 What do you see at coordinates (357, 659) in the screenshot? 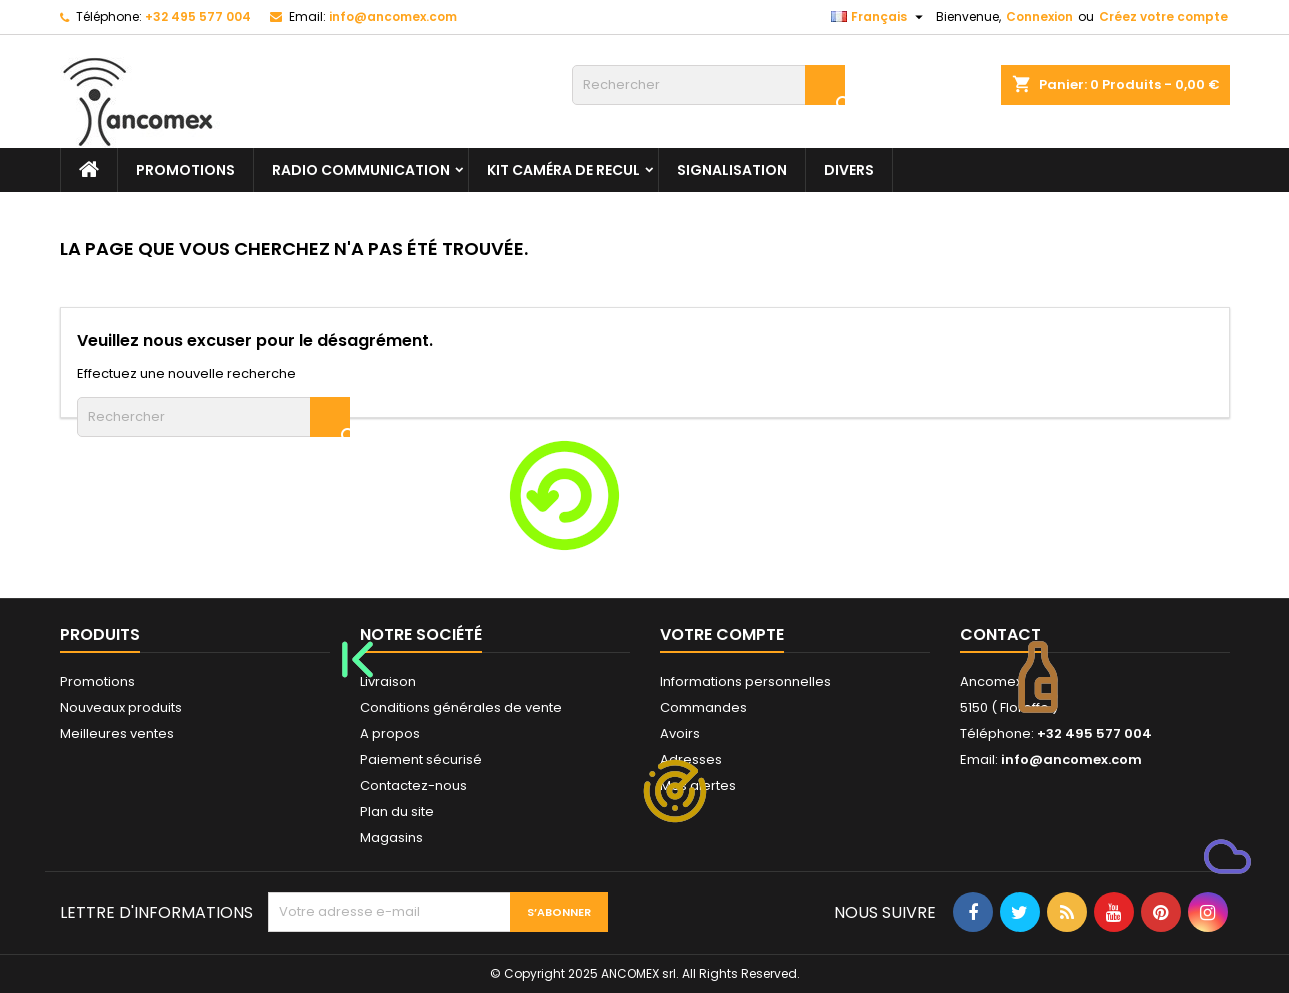
I see `skip to the beginning` at bounding box center [357, 659].